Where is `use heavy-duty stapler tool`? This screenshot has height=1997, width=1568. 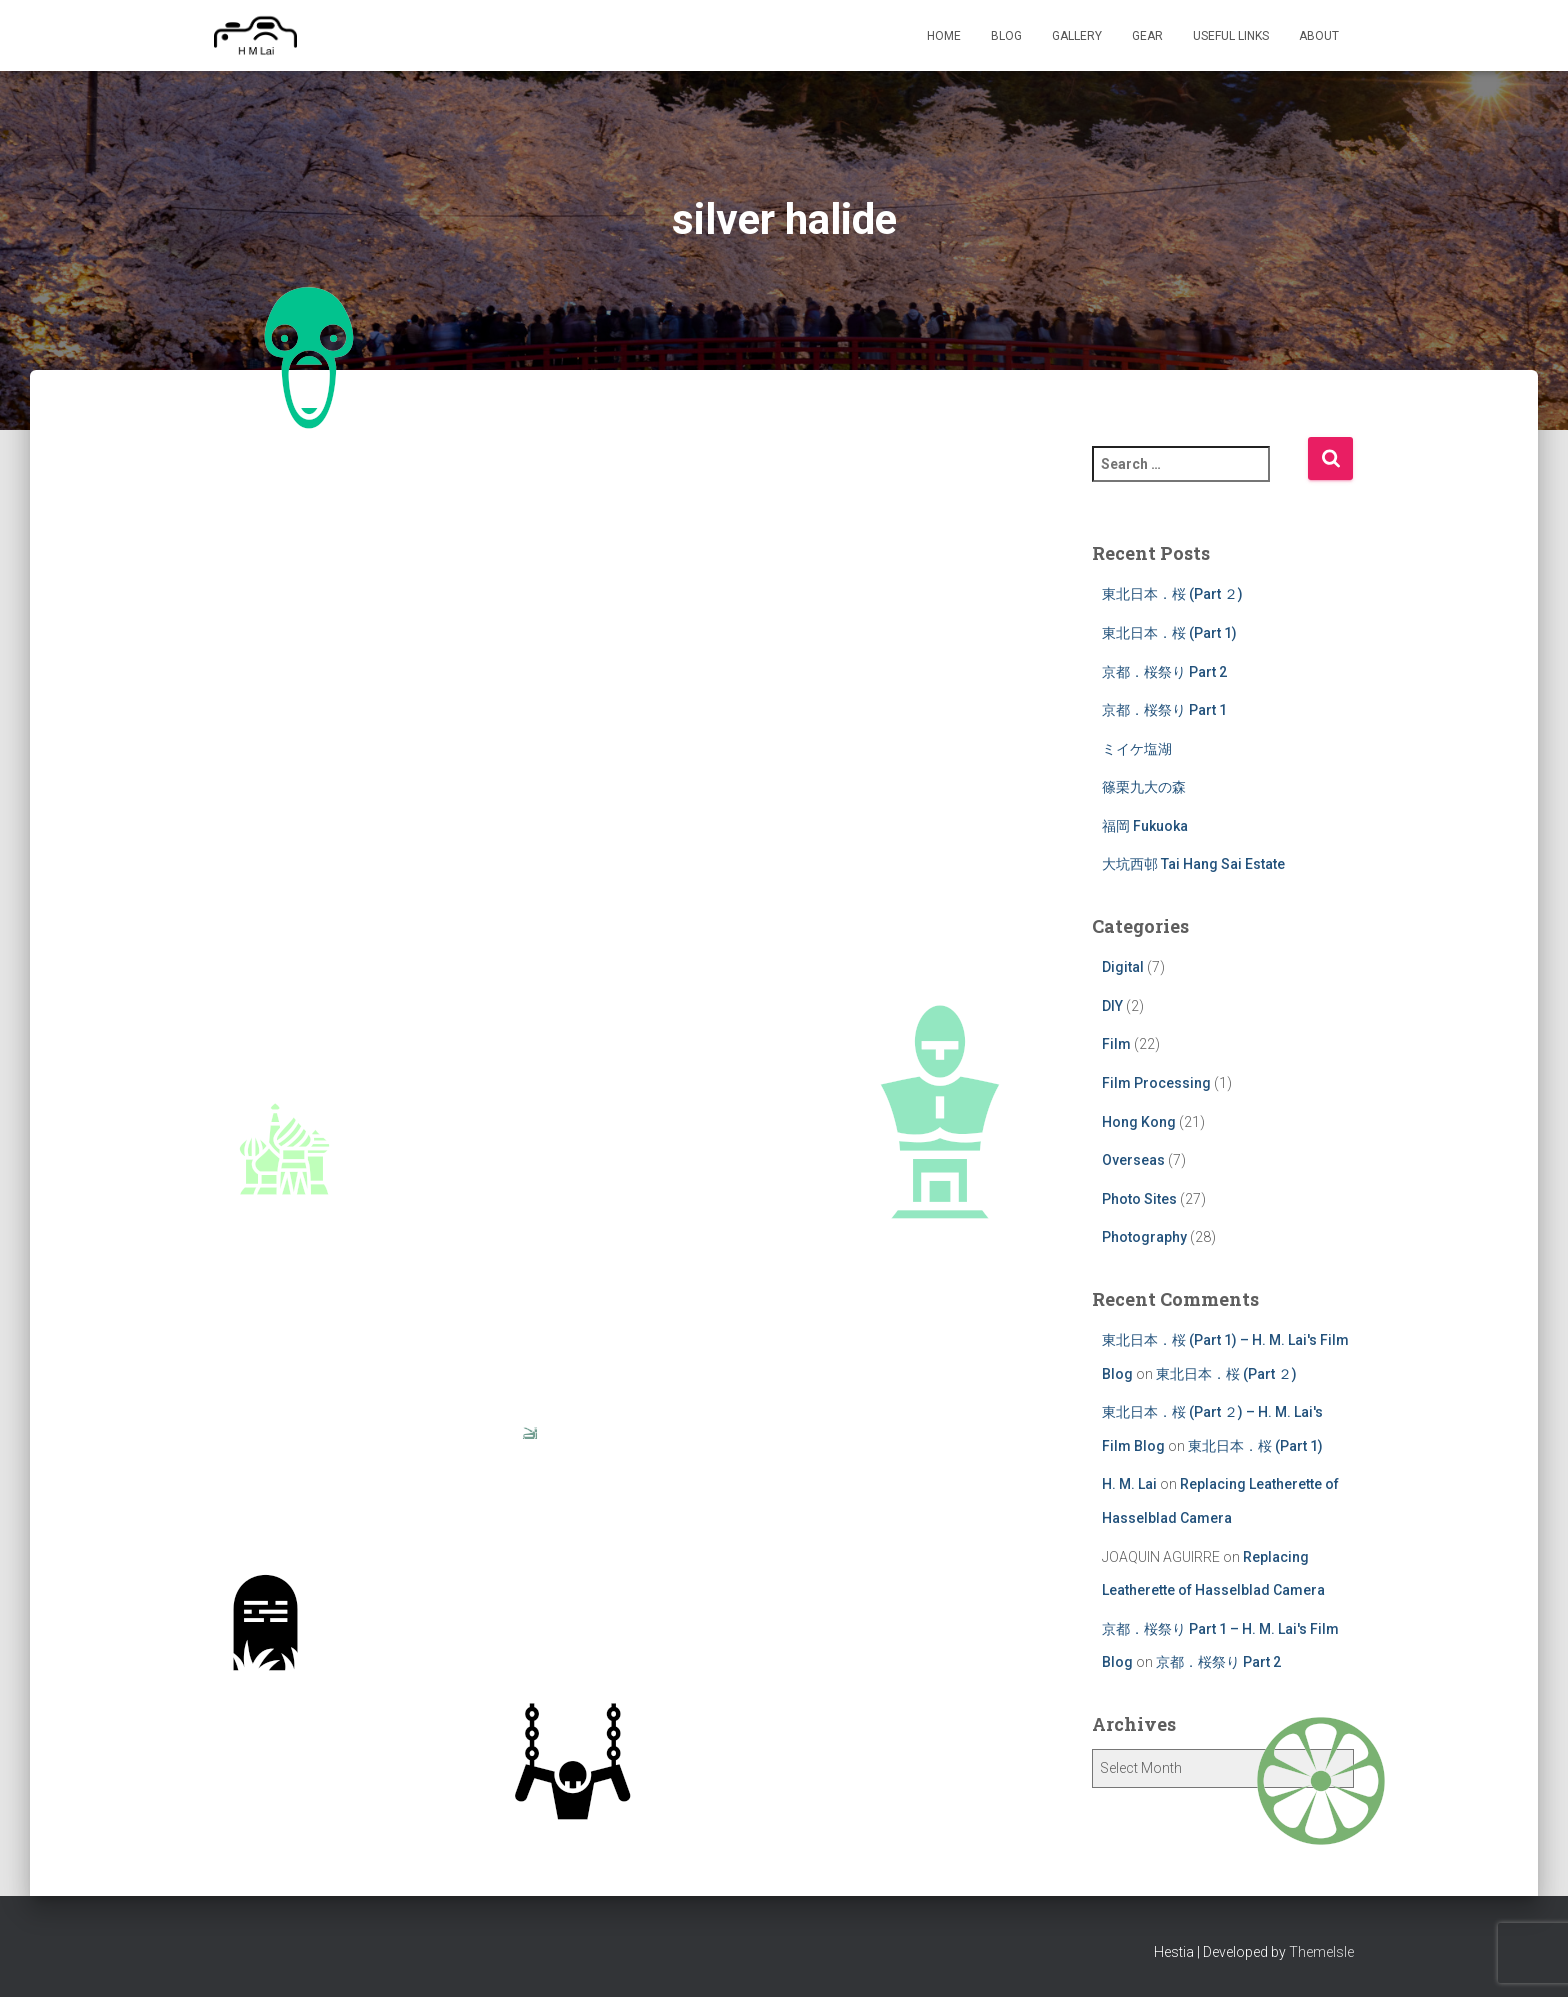 use heavy-duty stapler tool is located at coordinates (530, 1433).